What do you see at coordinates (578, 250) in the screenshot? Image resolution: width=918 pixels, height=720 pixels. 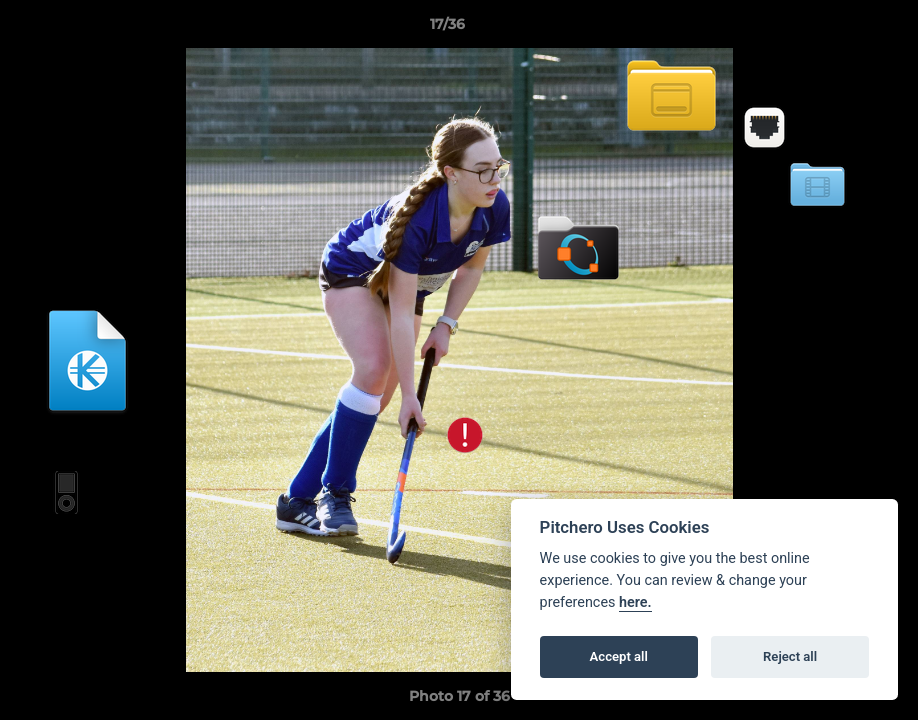 I see `folder for octave programming files` at bounding box center [578, 250].